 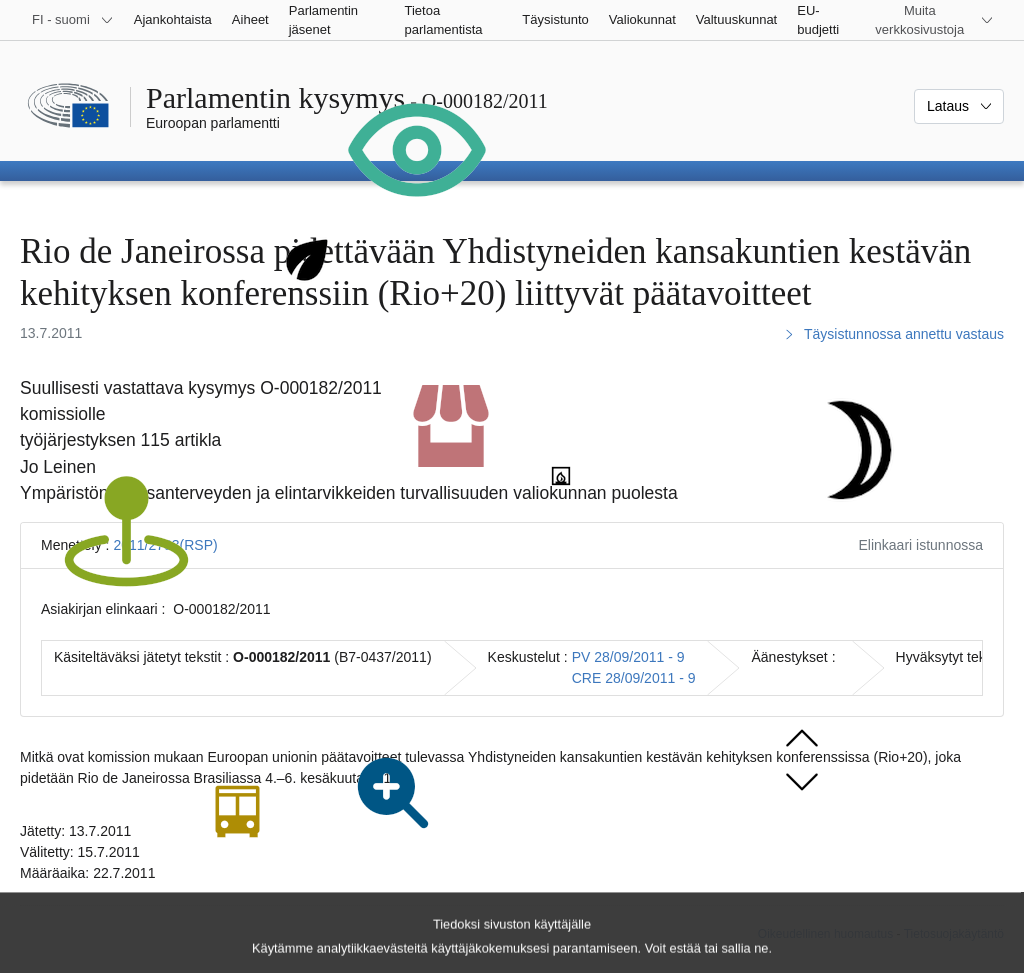 I want to click on access fireplace or heating controls, so click(x=561, y=476).